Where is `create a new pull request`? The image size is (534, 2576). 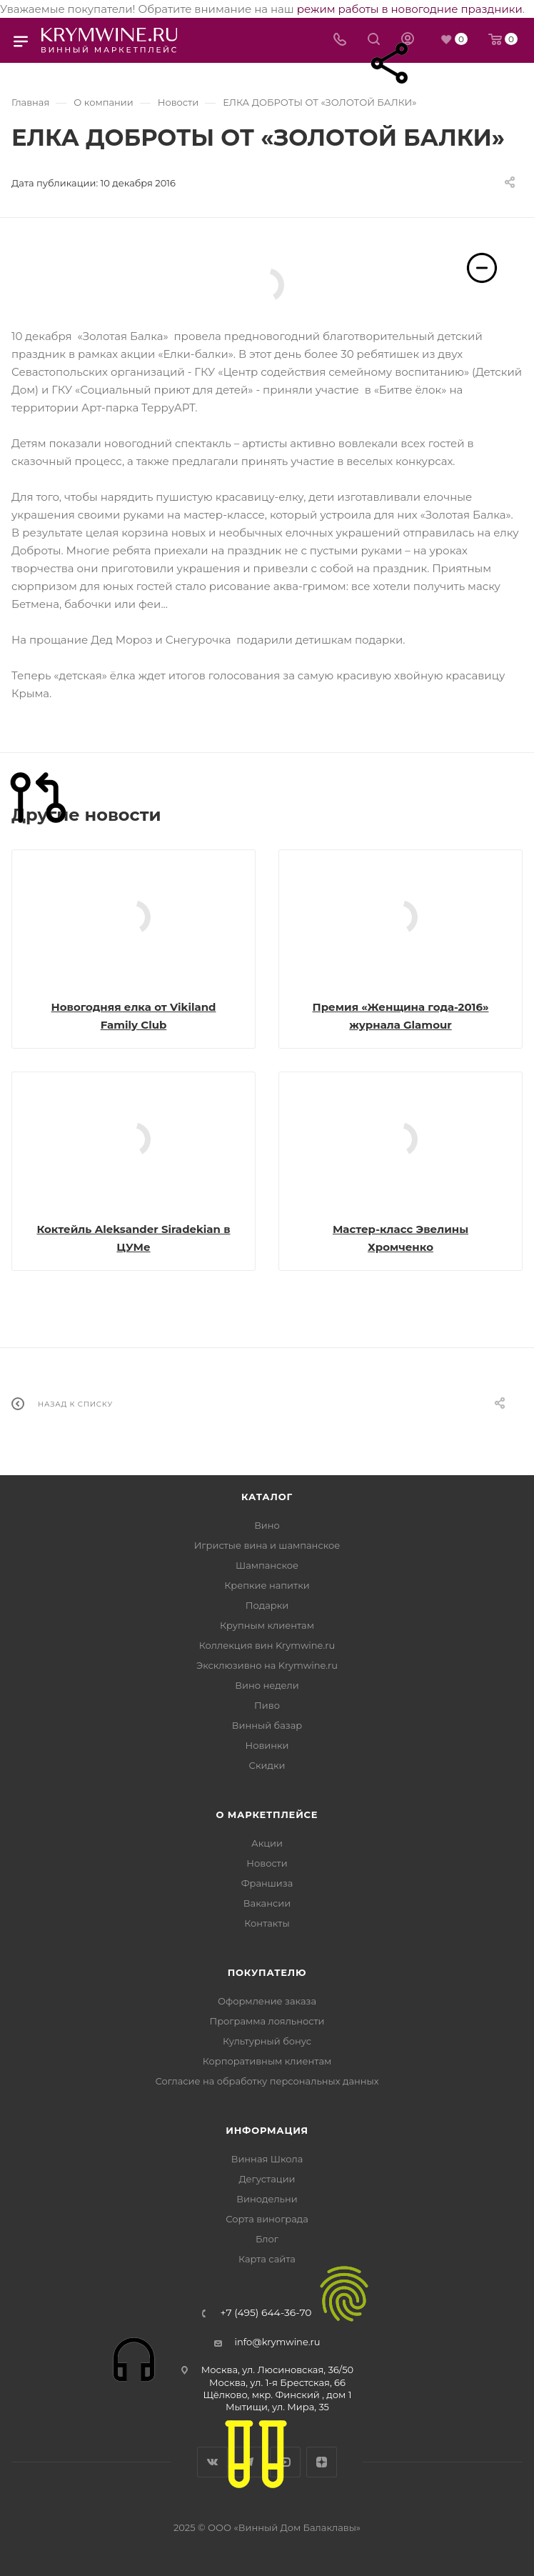 create a new pull request is located at coordinates (38, 797).